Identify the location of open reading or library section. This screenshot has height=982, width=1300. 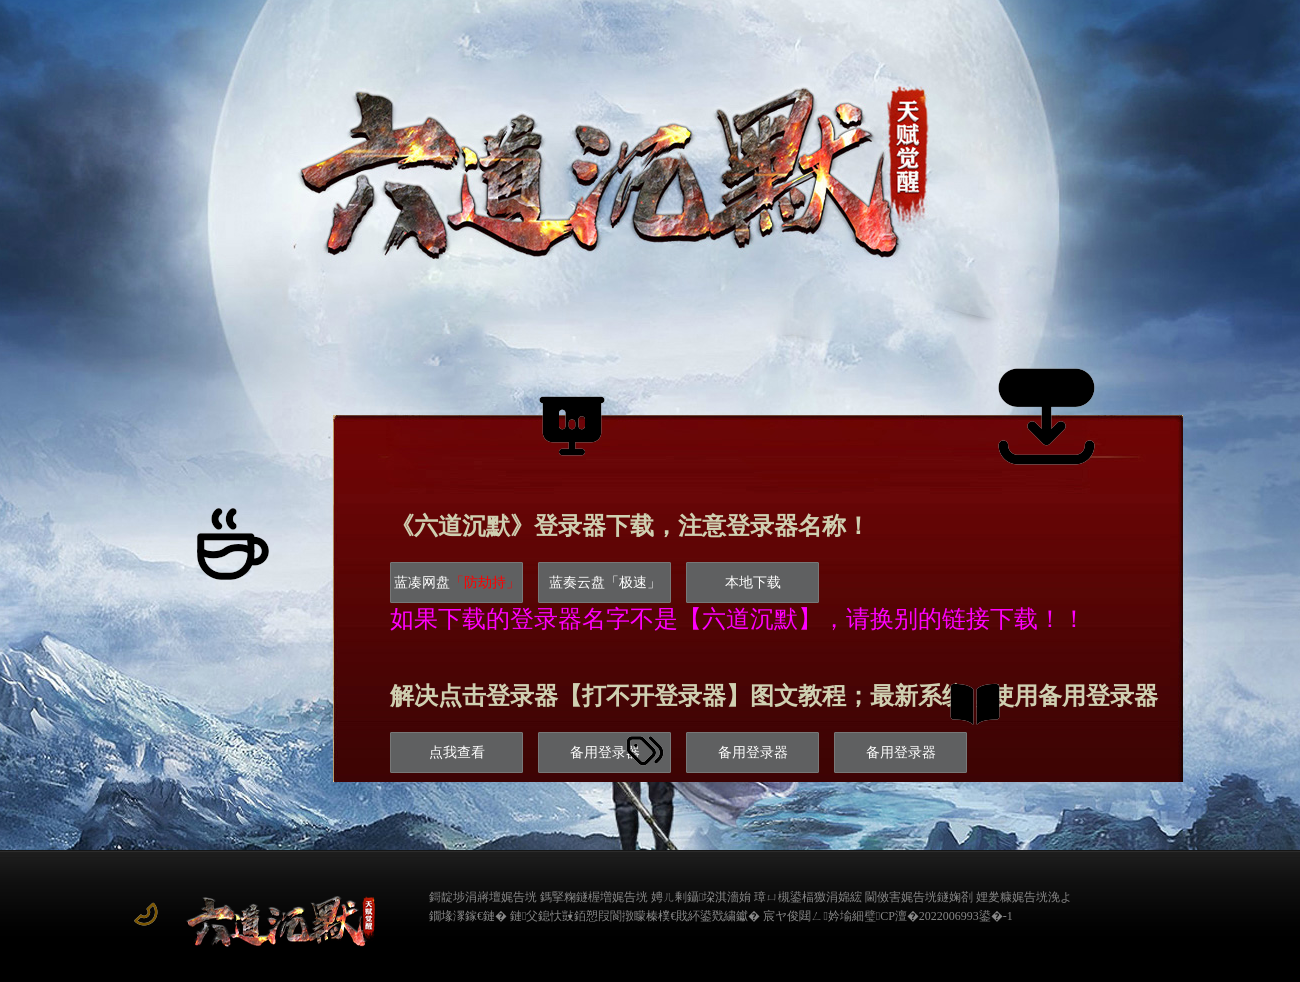
(975, 705).